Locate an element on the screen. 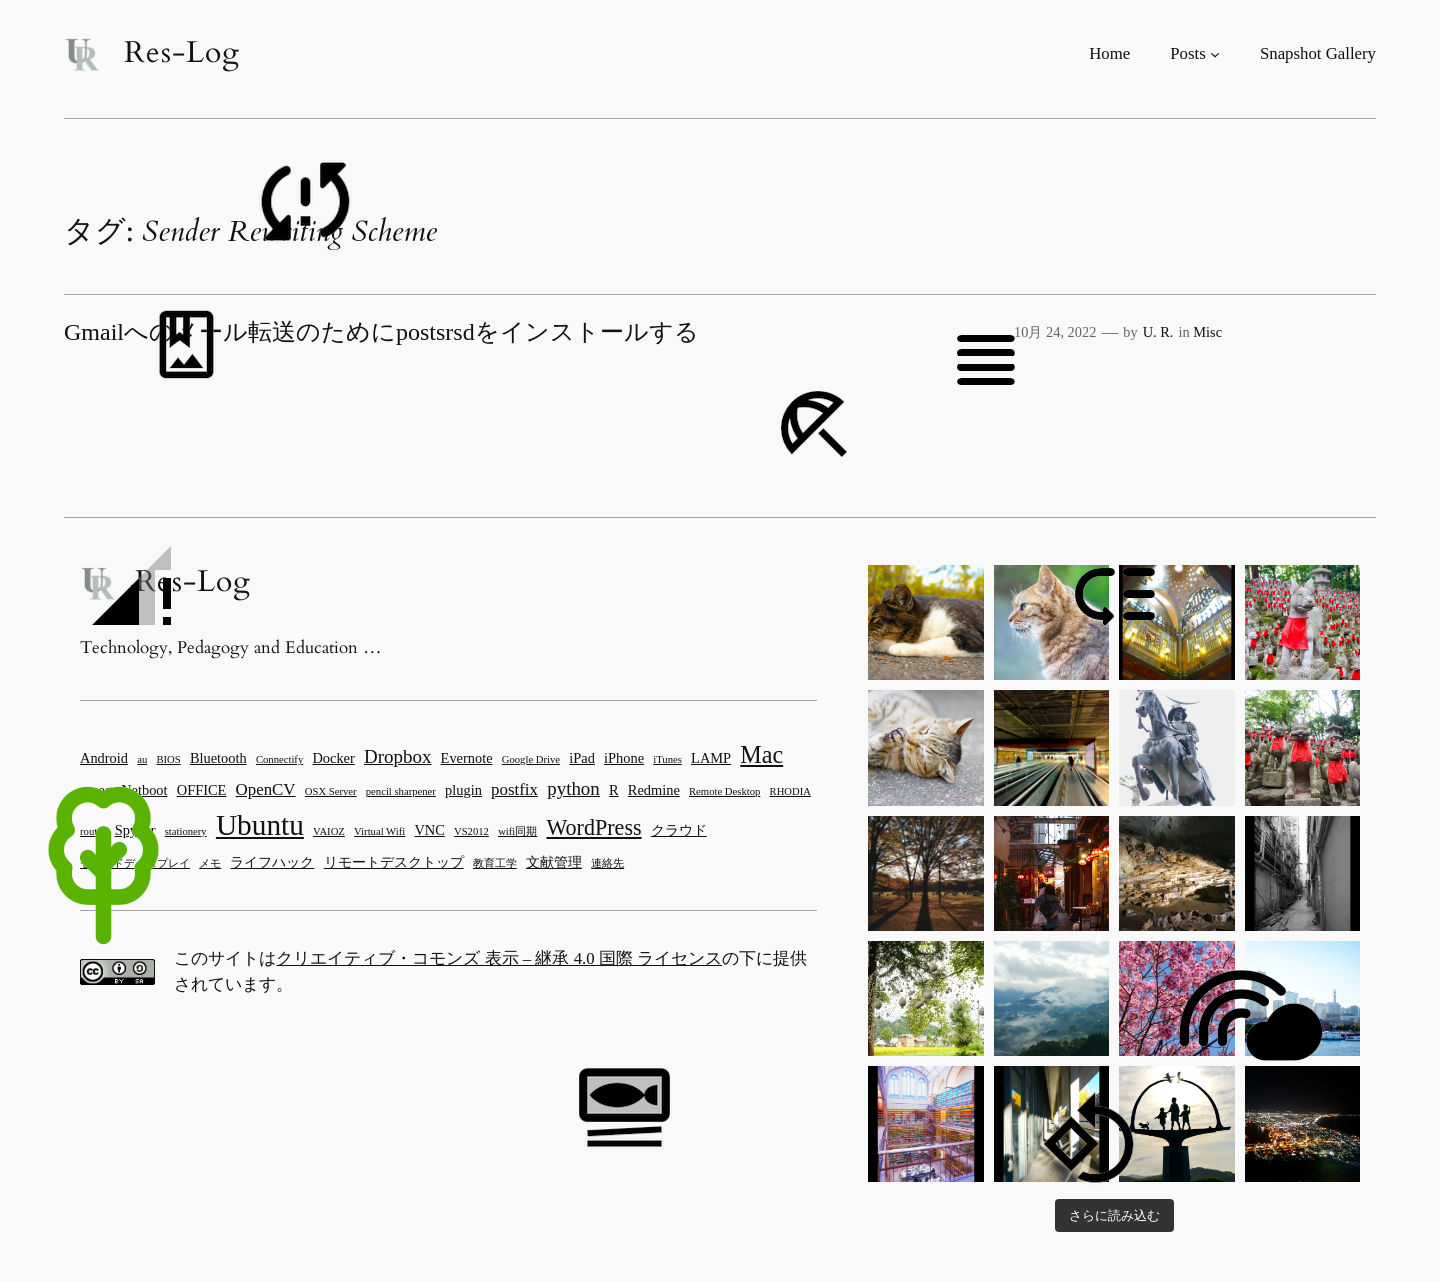 The height and width of the screenshot is (1282, 1440). indicates weak cellular signal with no internet connection is located at coordinates (131, 585).